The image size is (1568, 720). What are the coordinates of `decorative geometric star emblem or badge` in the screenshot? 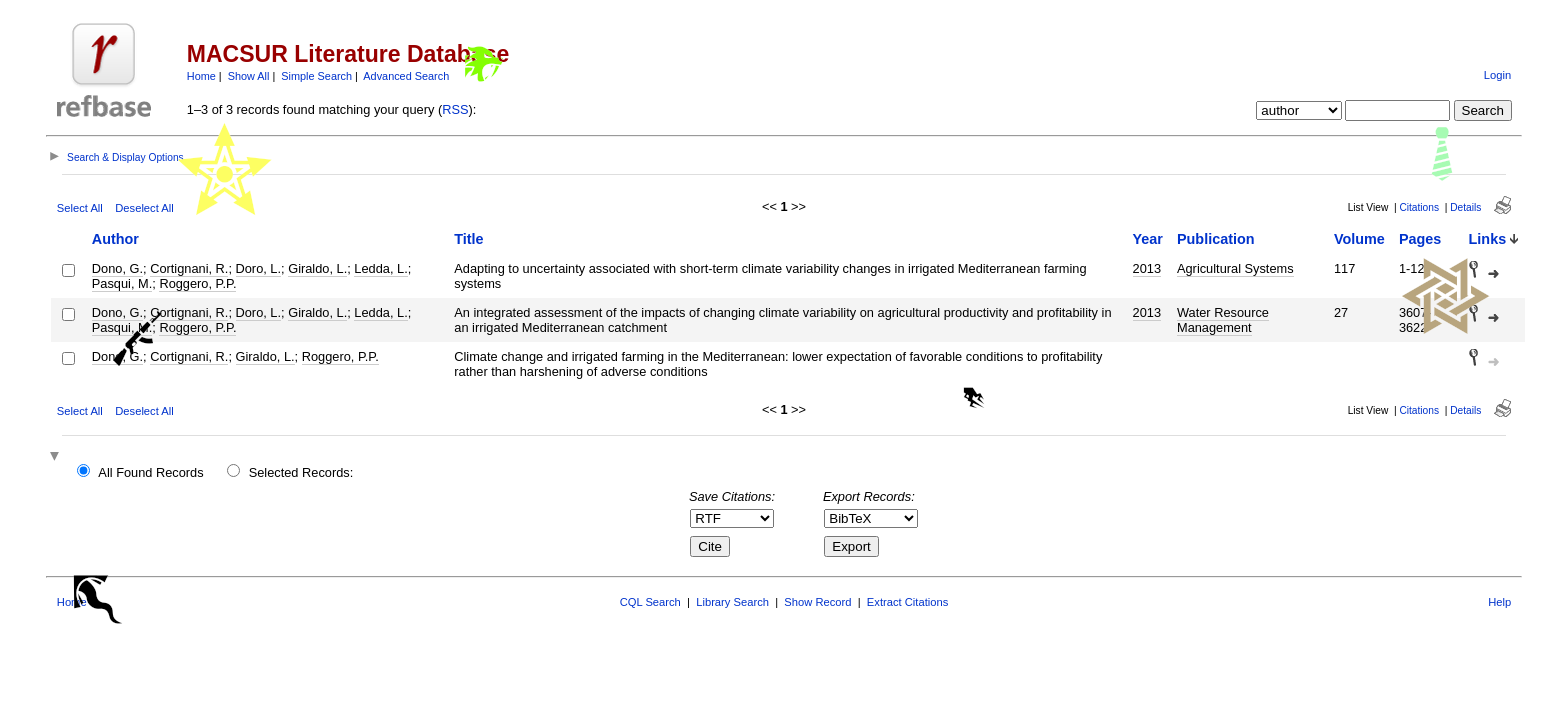 It's located at (1445, 296).